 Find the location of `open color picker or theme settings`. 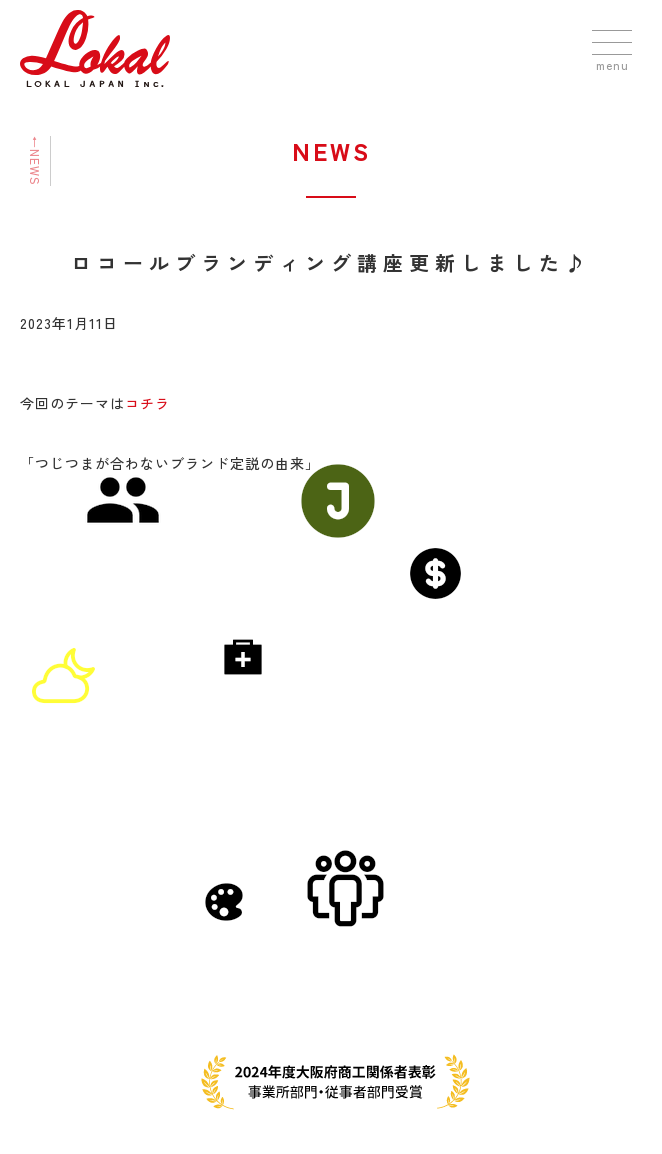

open color picker or theme settings is located at coordinates (224, 902).